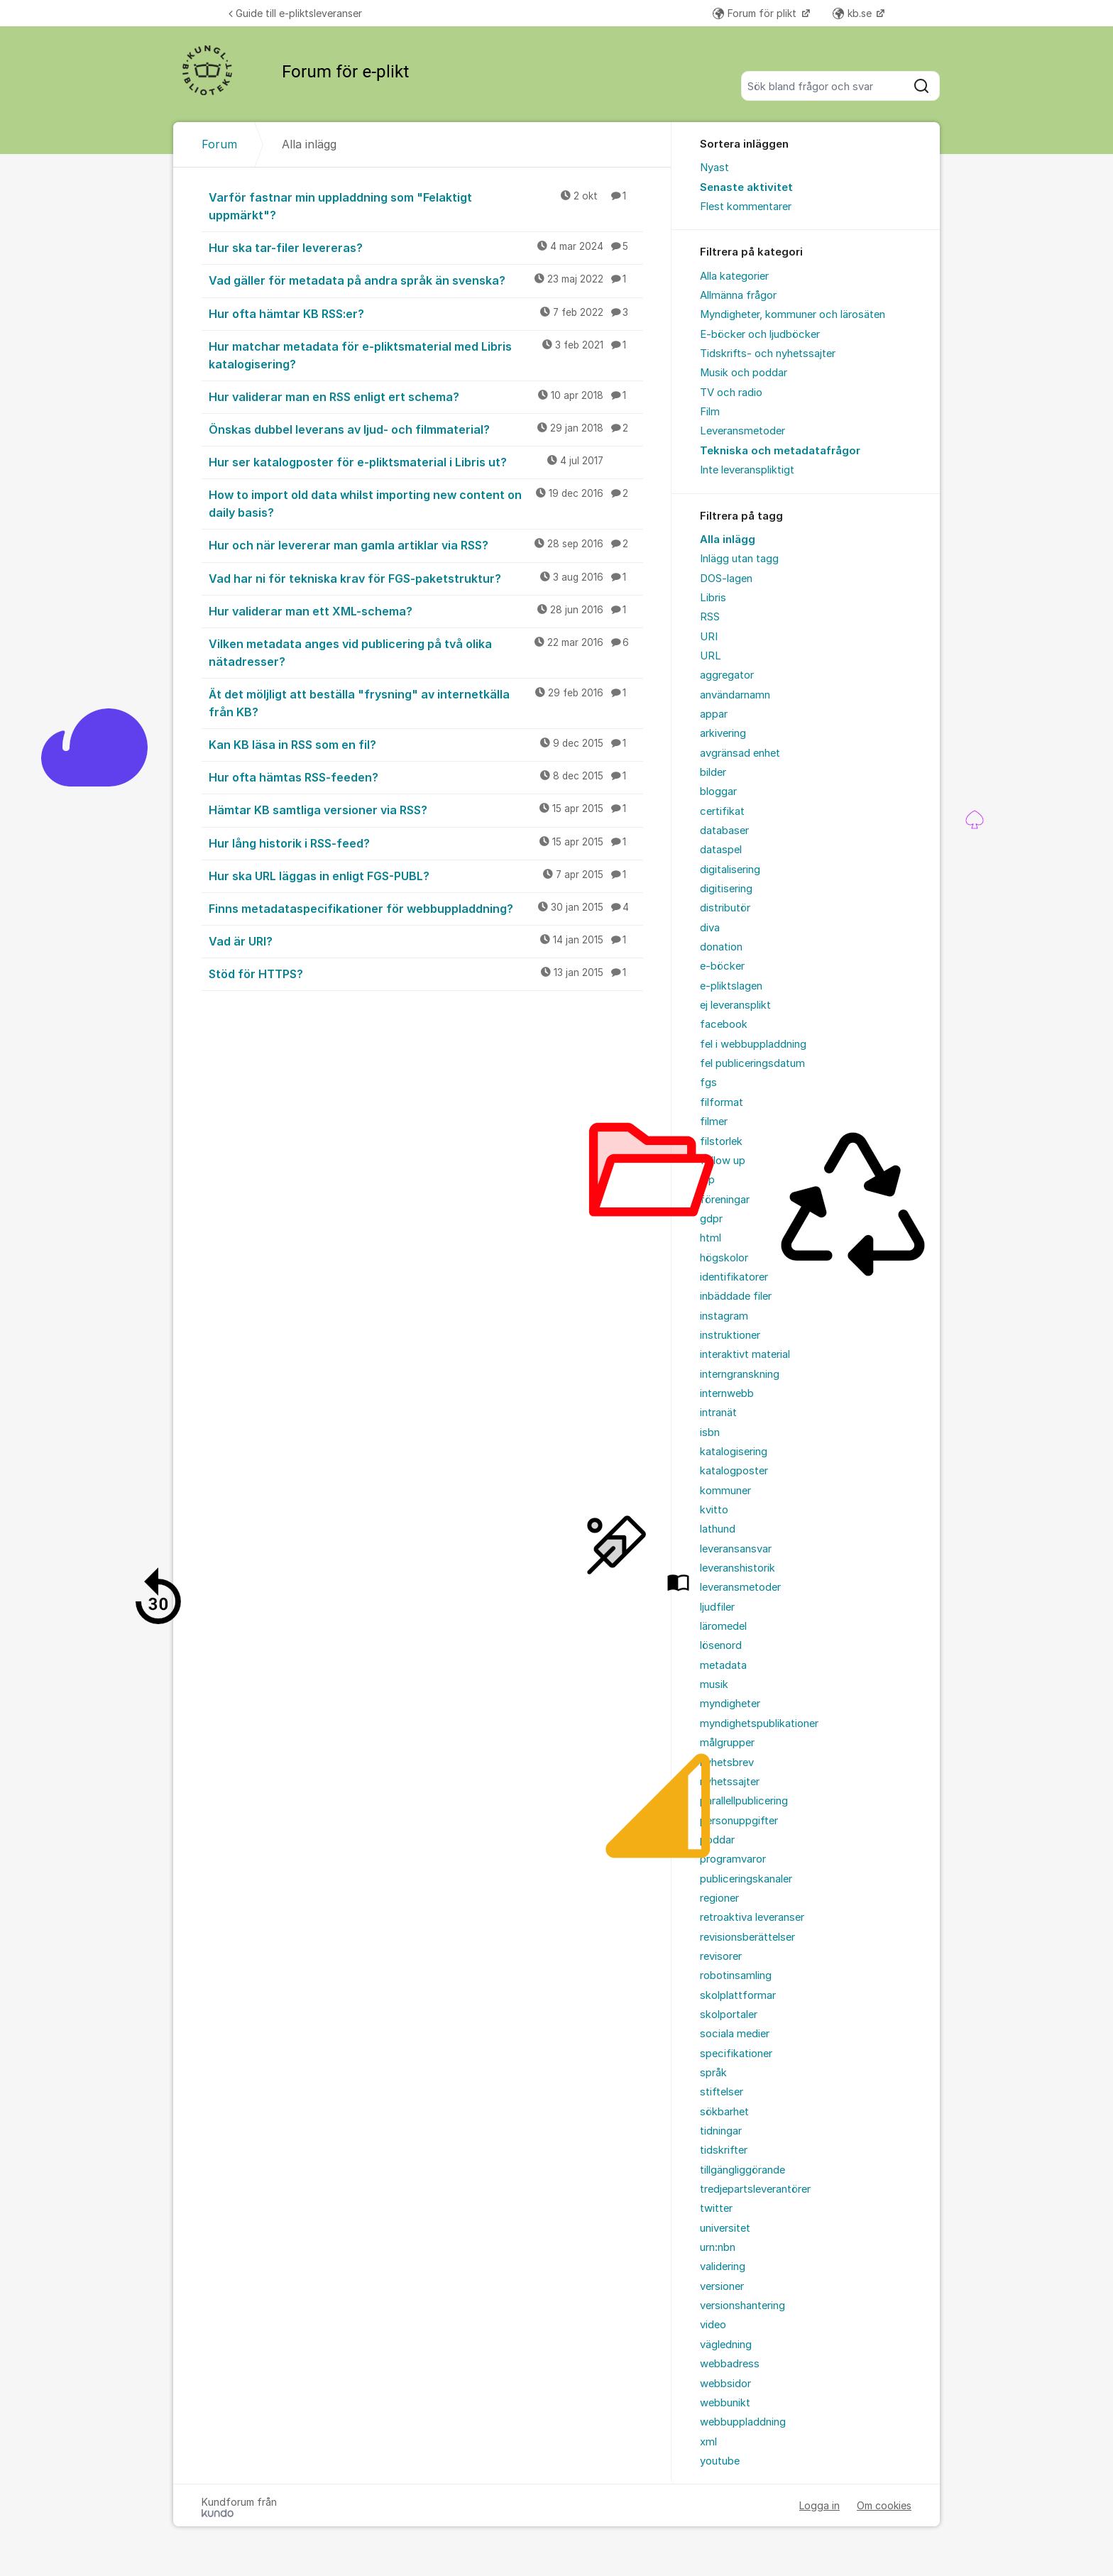  What do you see at coordinates (158, 1599) in the screenshot?
I see `replay the last 30 seconds` at bounding box center [158, 1599].